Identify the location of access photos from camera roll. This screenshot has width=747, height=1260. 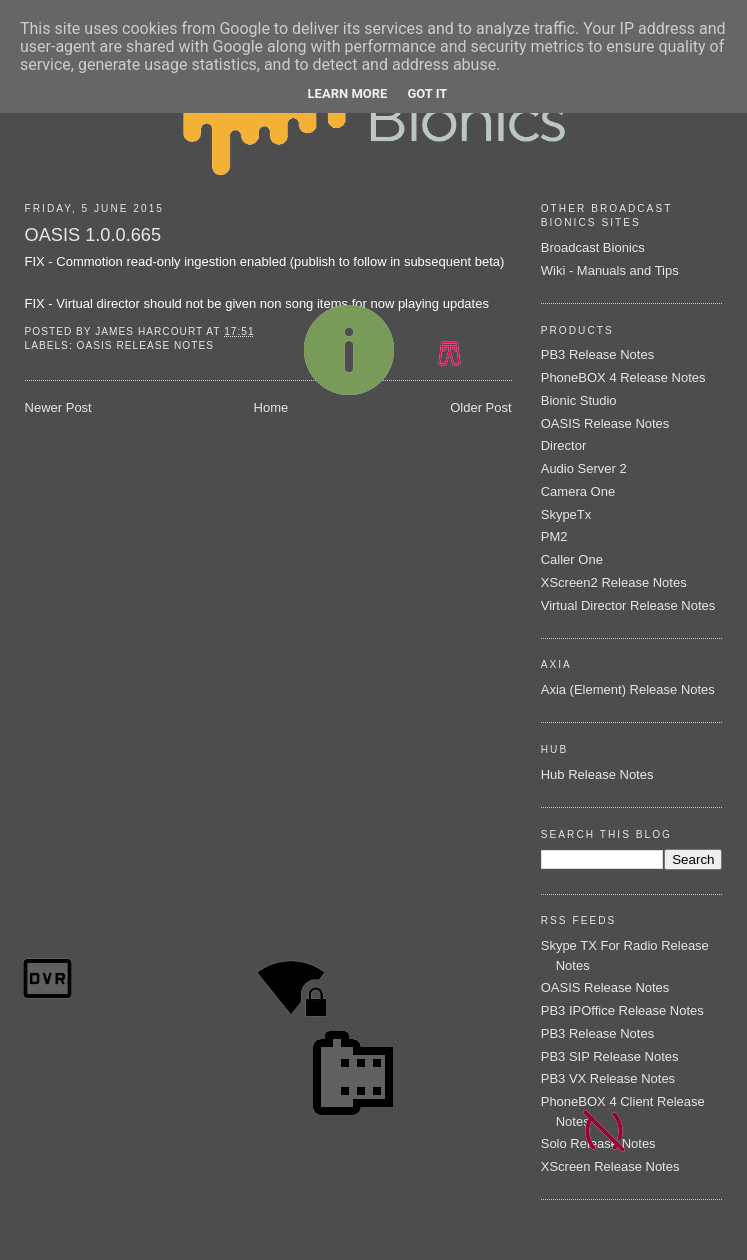
(353, 1075).